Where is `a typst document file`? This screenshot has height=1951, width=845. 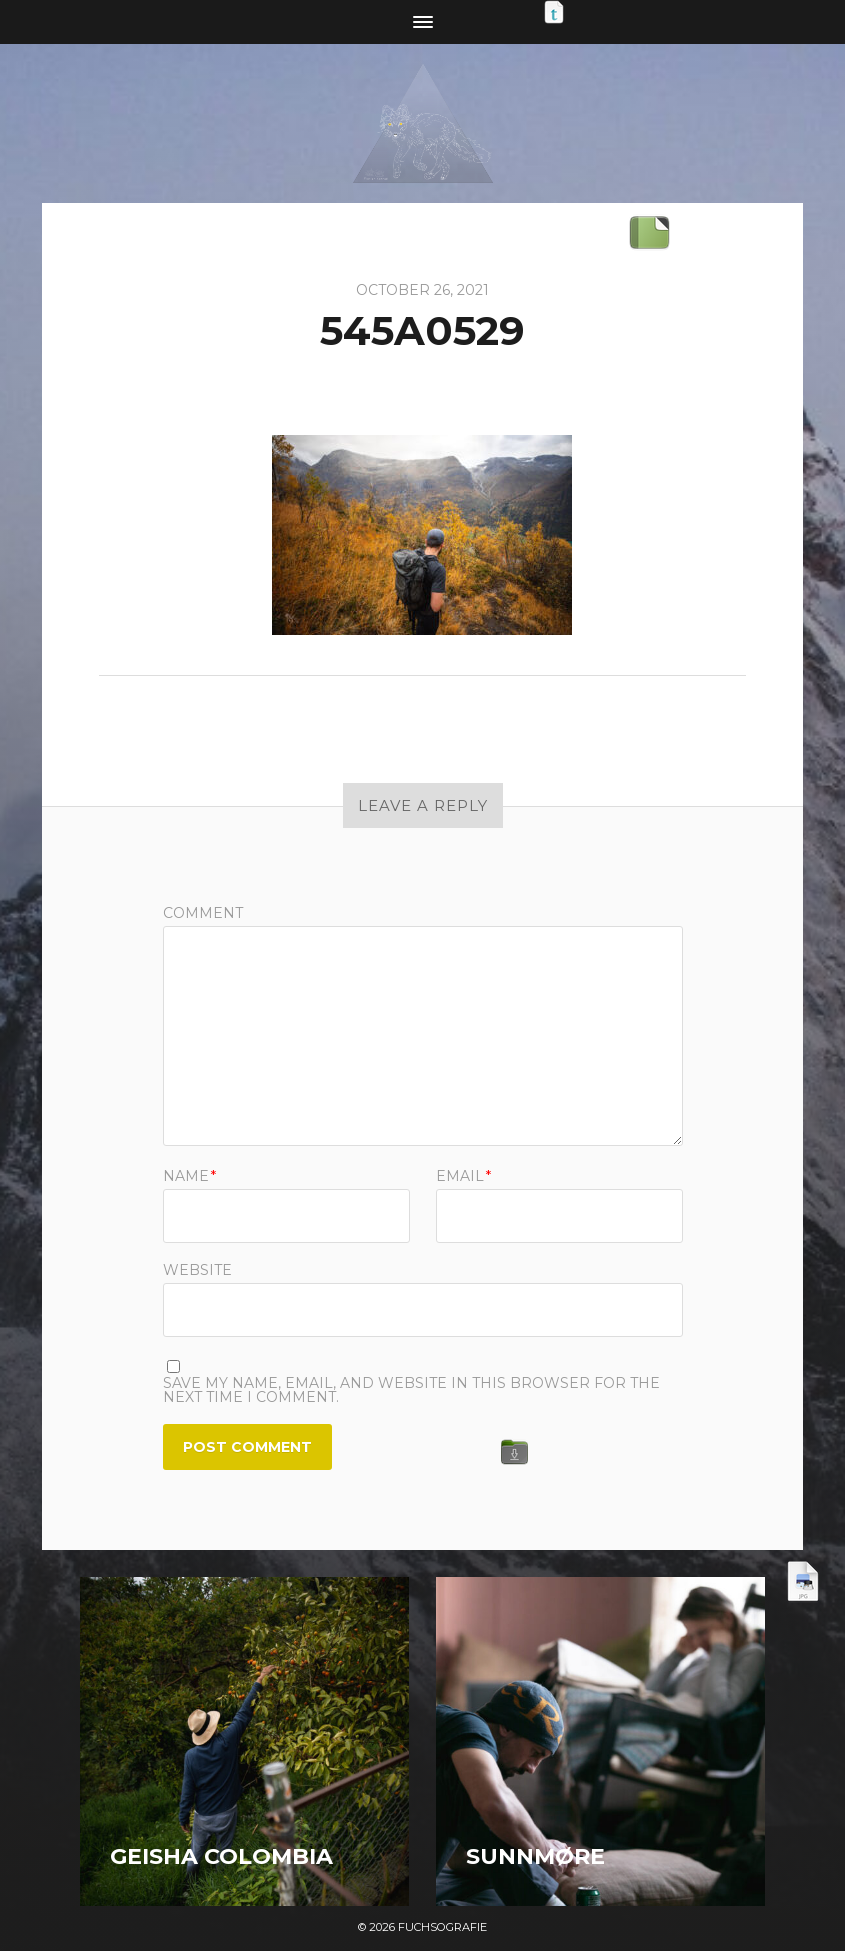 a typst document file is located at coordinates (554, 12).